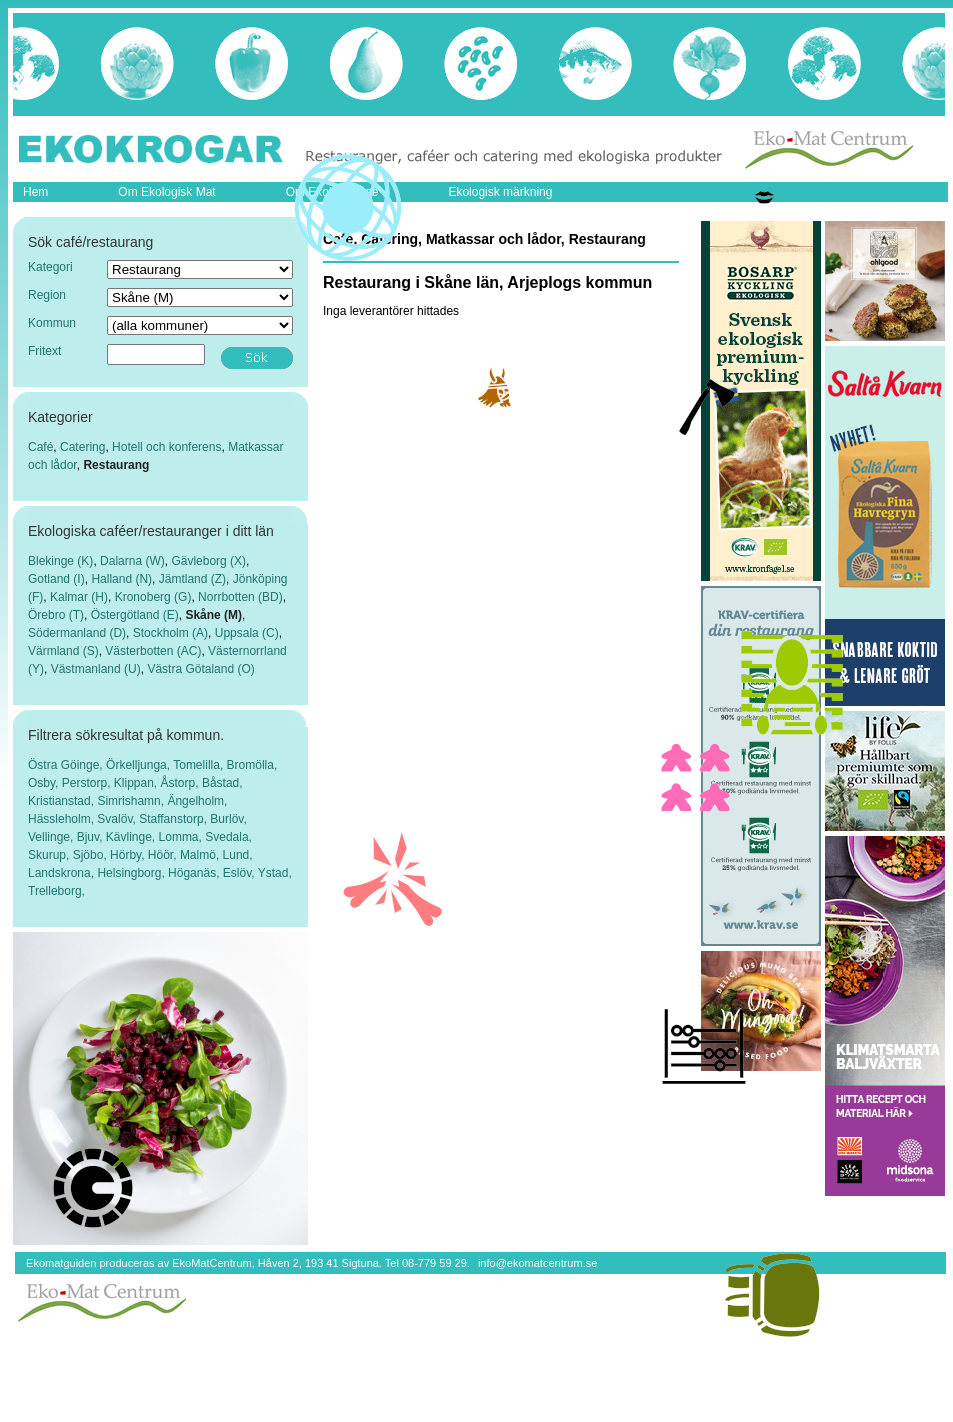  I want to click on indicates a locked or restricted game item, so click(348, 207).